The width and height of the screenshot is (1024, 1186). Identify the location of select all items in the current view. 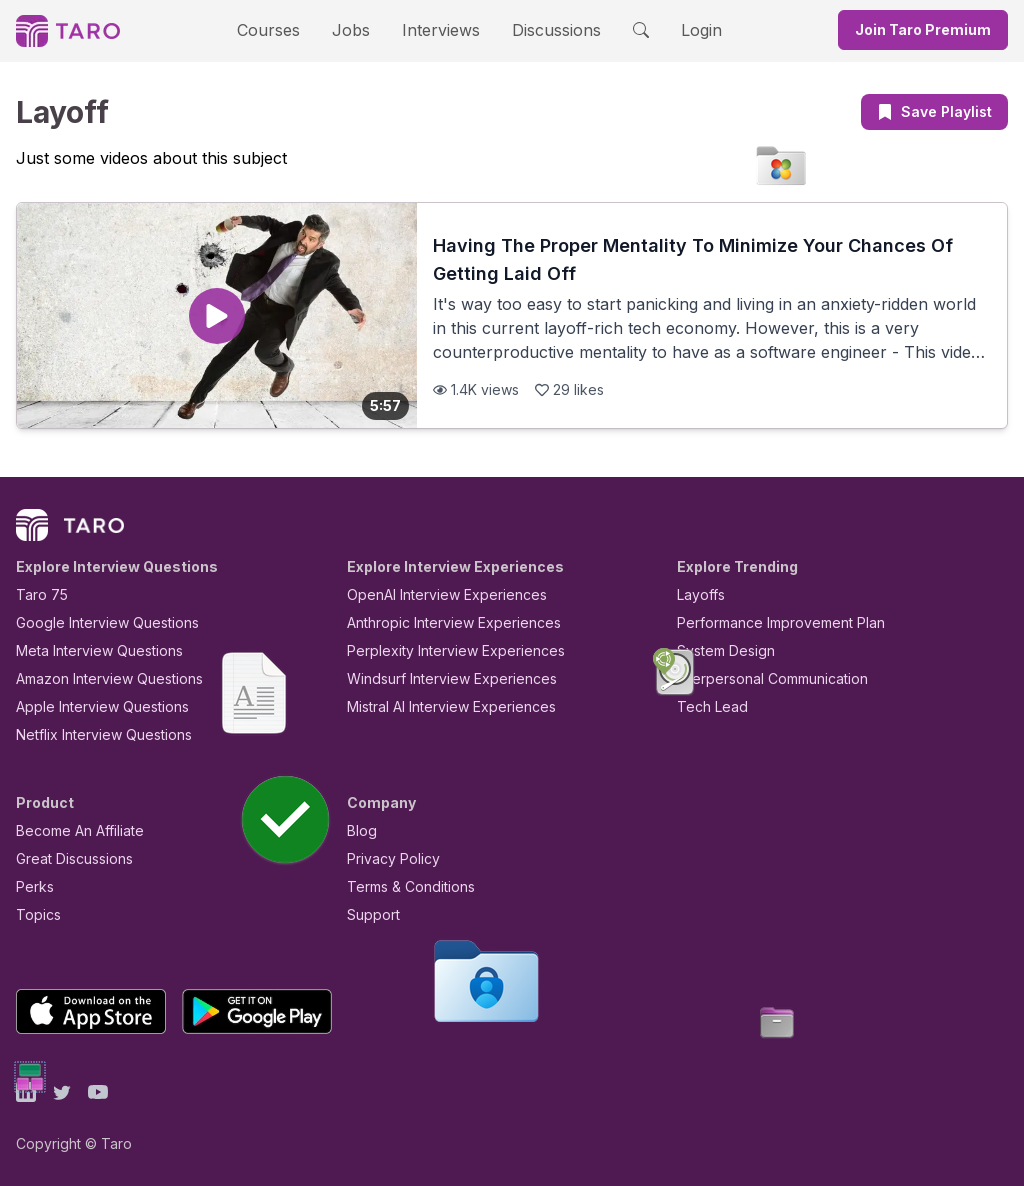
(30, 1077).